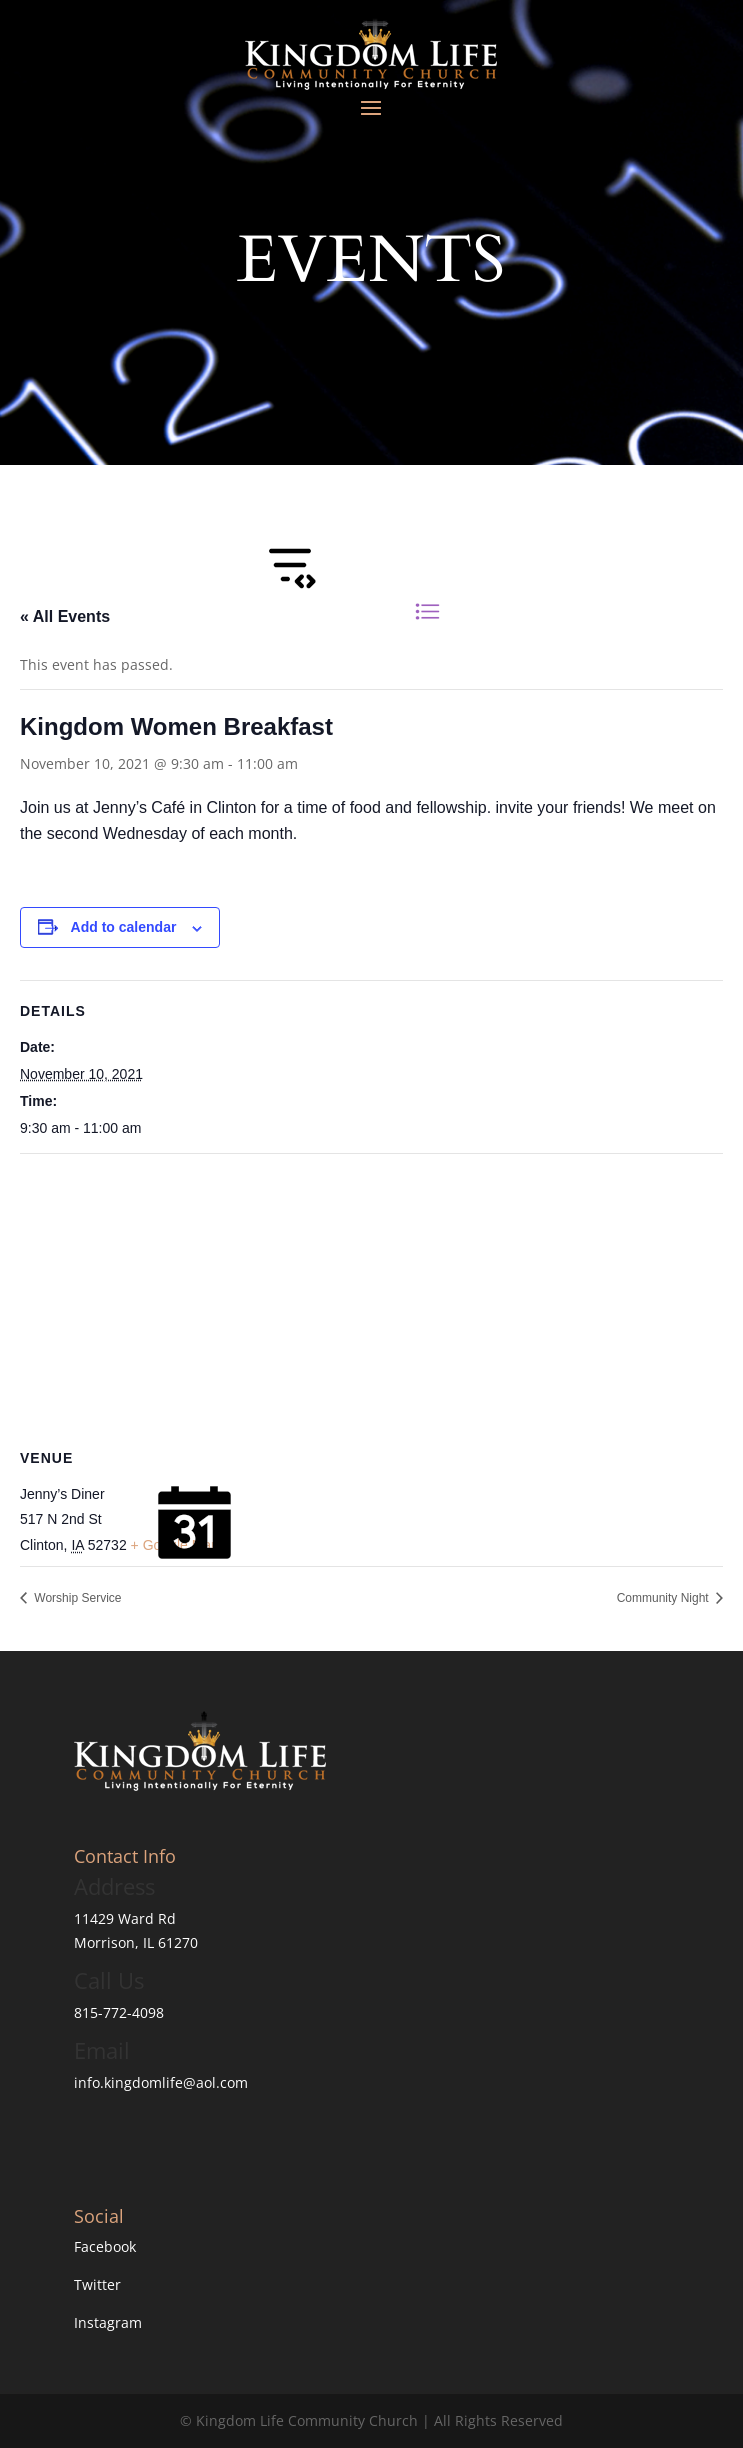 The height and width of the screenshot is (2448, 743). I want to click on view calendar or schedule, so click(194, 1522).